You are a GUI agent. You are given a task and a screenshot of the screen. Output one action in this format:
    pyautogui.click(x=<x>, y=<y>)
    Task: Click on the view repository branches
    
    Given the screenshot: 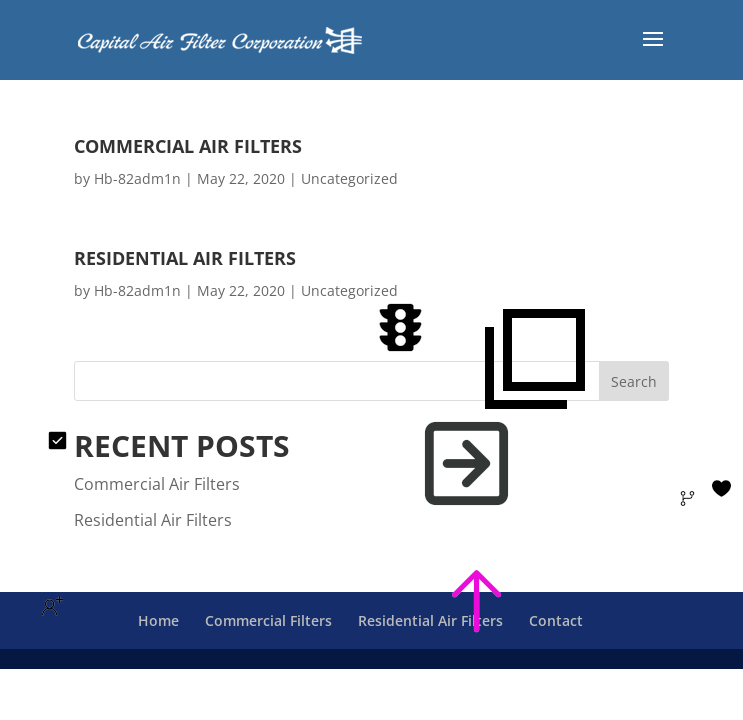 What is the action you would take?
    pyautogui.click(x=687, y=498)
    